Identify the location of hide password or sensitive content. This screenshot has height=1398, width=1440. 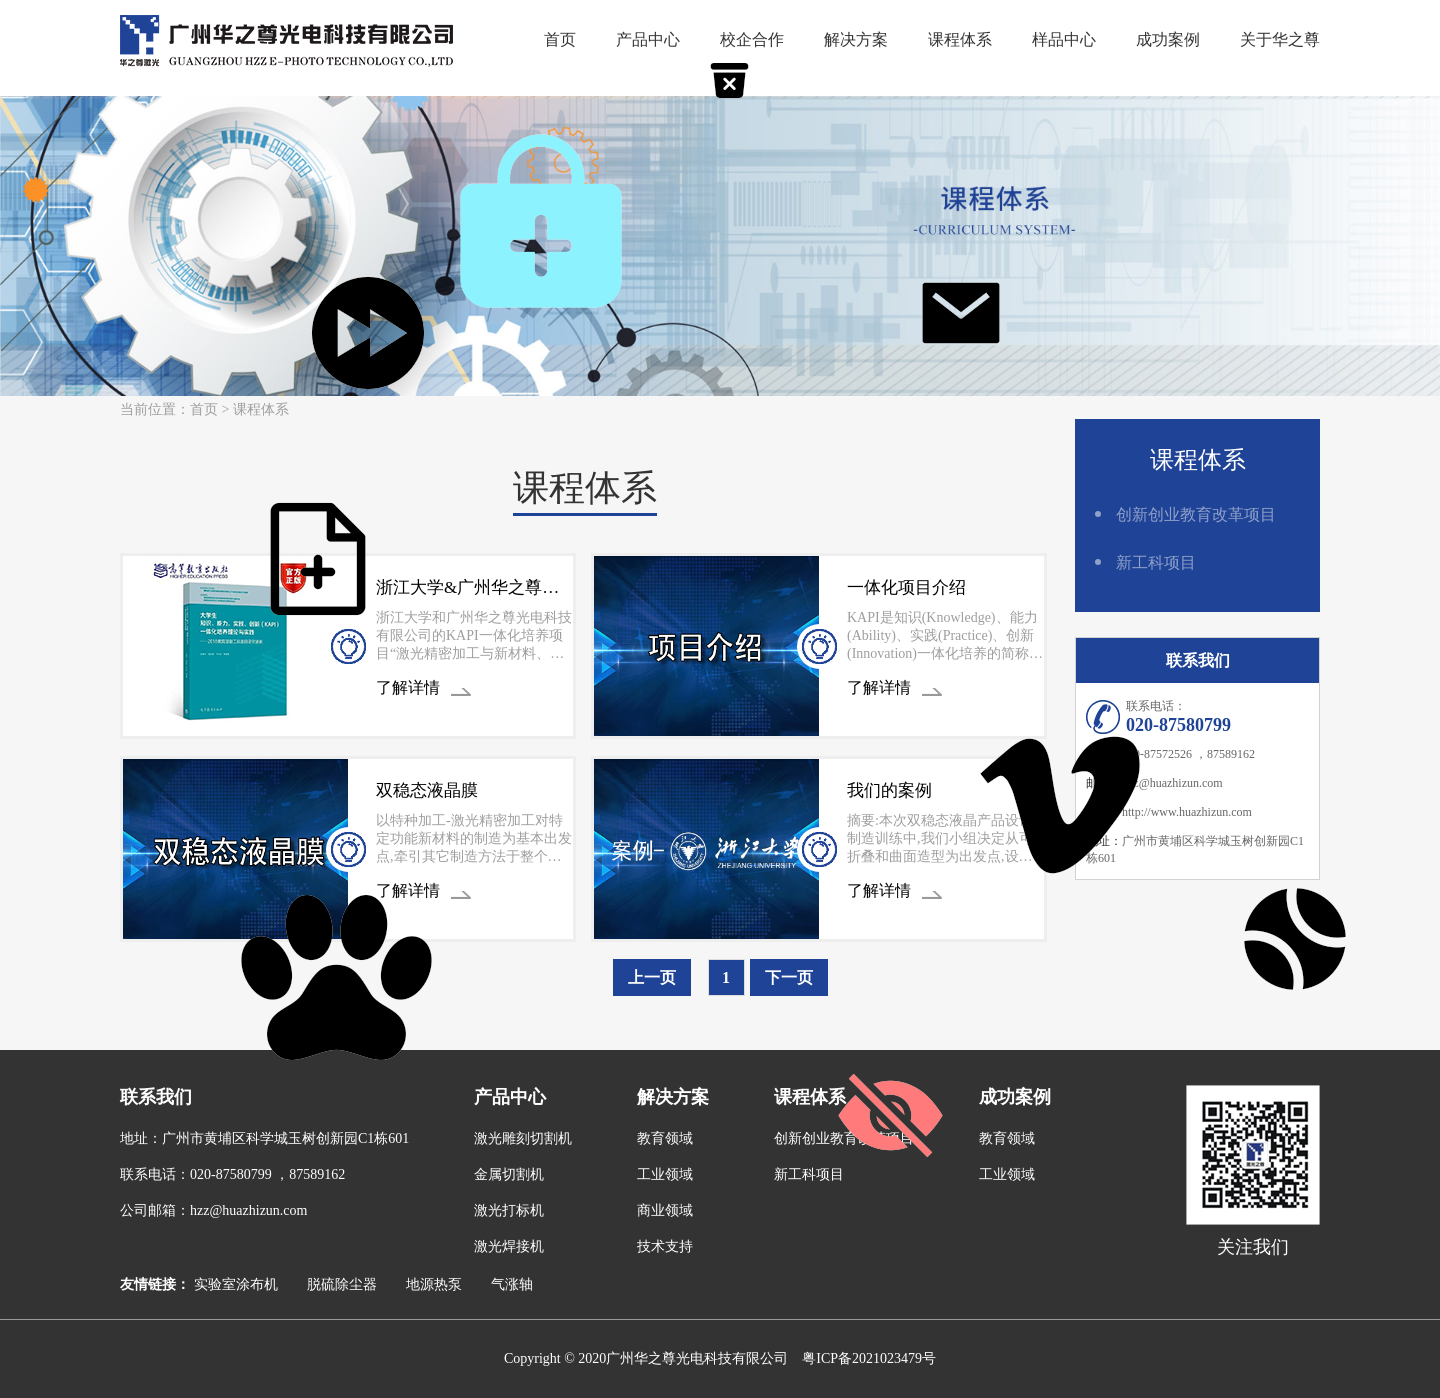
(890, 1115).